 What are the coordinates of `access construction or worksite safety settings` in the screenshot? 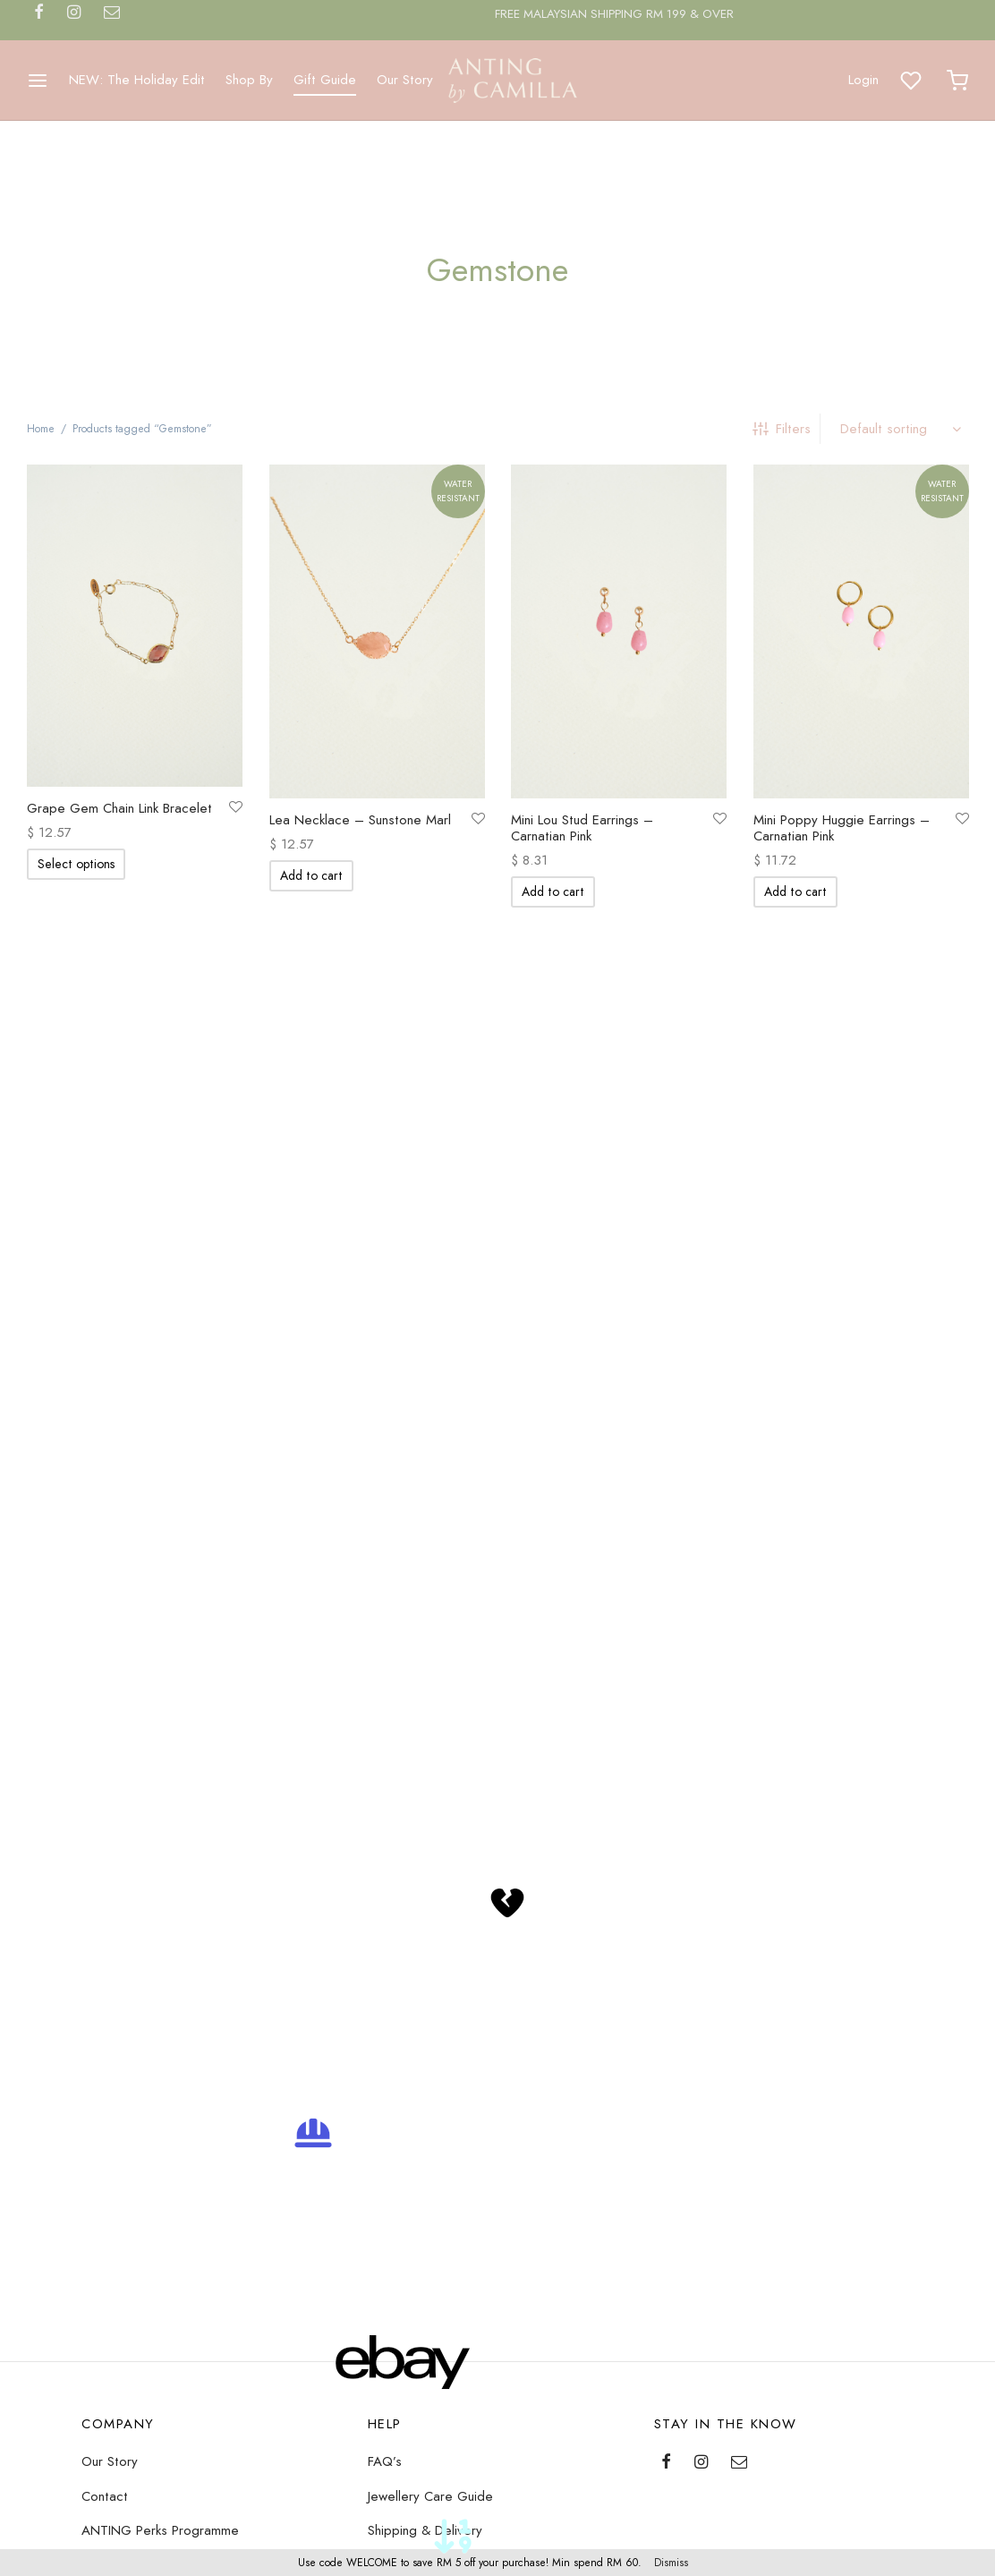 It's located at (313, 2133).